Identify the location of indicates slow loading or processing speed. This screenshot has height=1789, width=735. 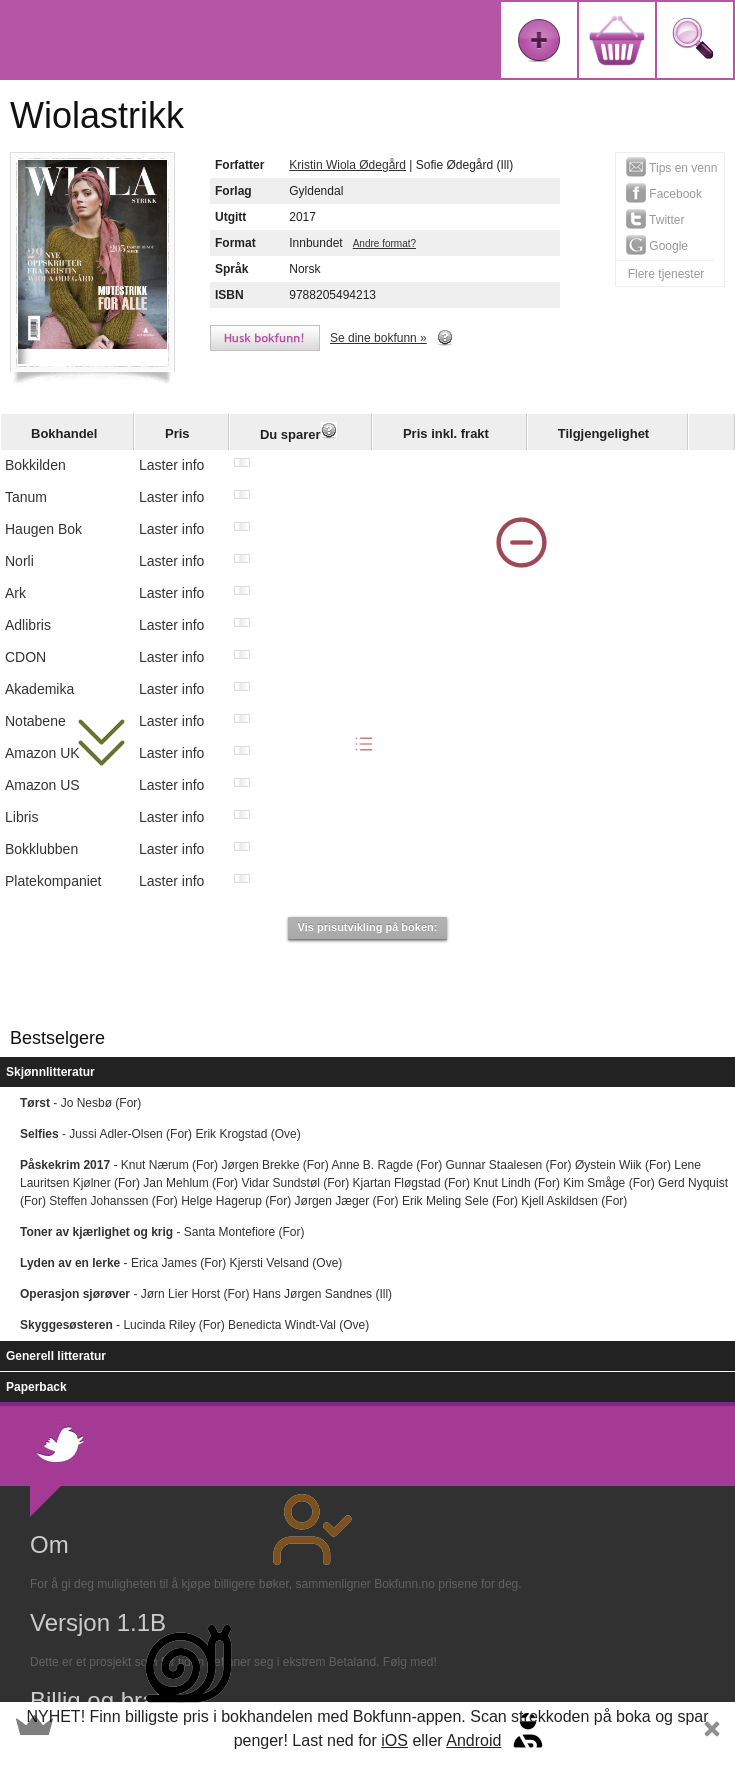
(188, 1663).